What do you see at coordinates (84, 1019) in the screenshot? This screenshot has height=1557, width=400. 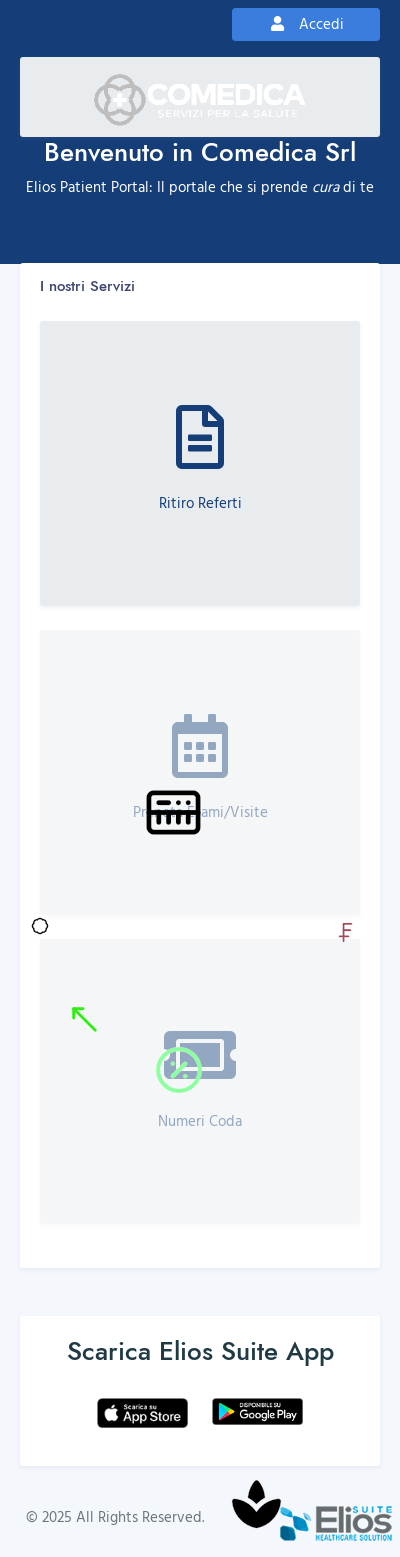 I see `move item to upper left corner` at bounding box center [84, 1019].